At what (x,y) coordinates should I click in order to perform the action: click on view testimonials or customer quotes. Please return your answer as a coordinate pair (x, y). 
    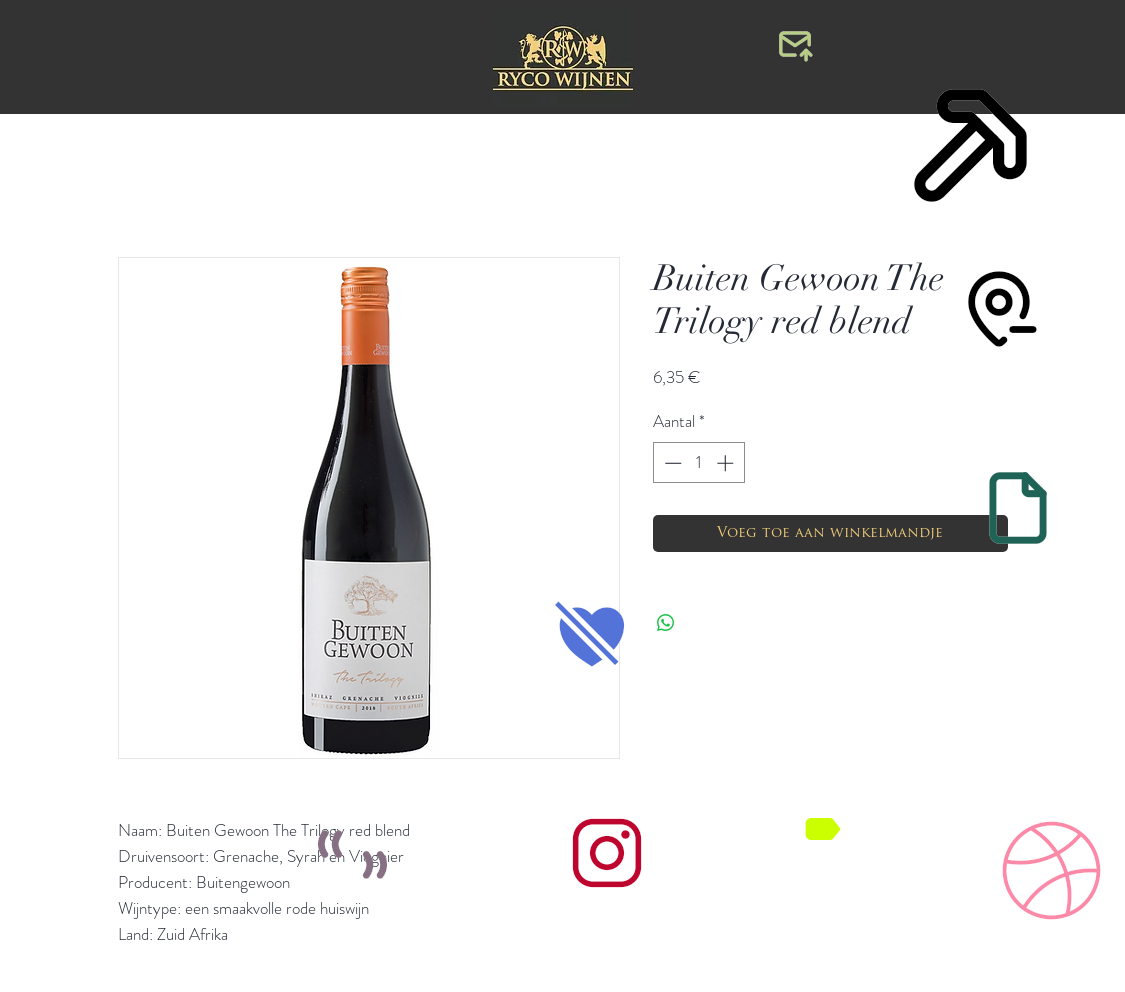
    Looking at the image, I should click on (352, 854).